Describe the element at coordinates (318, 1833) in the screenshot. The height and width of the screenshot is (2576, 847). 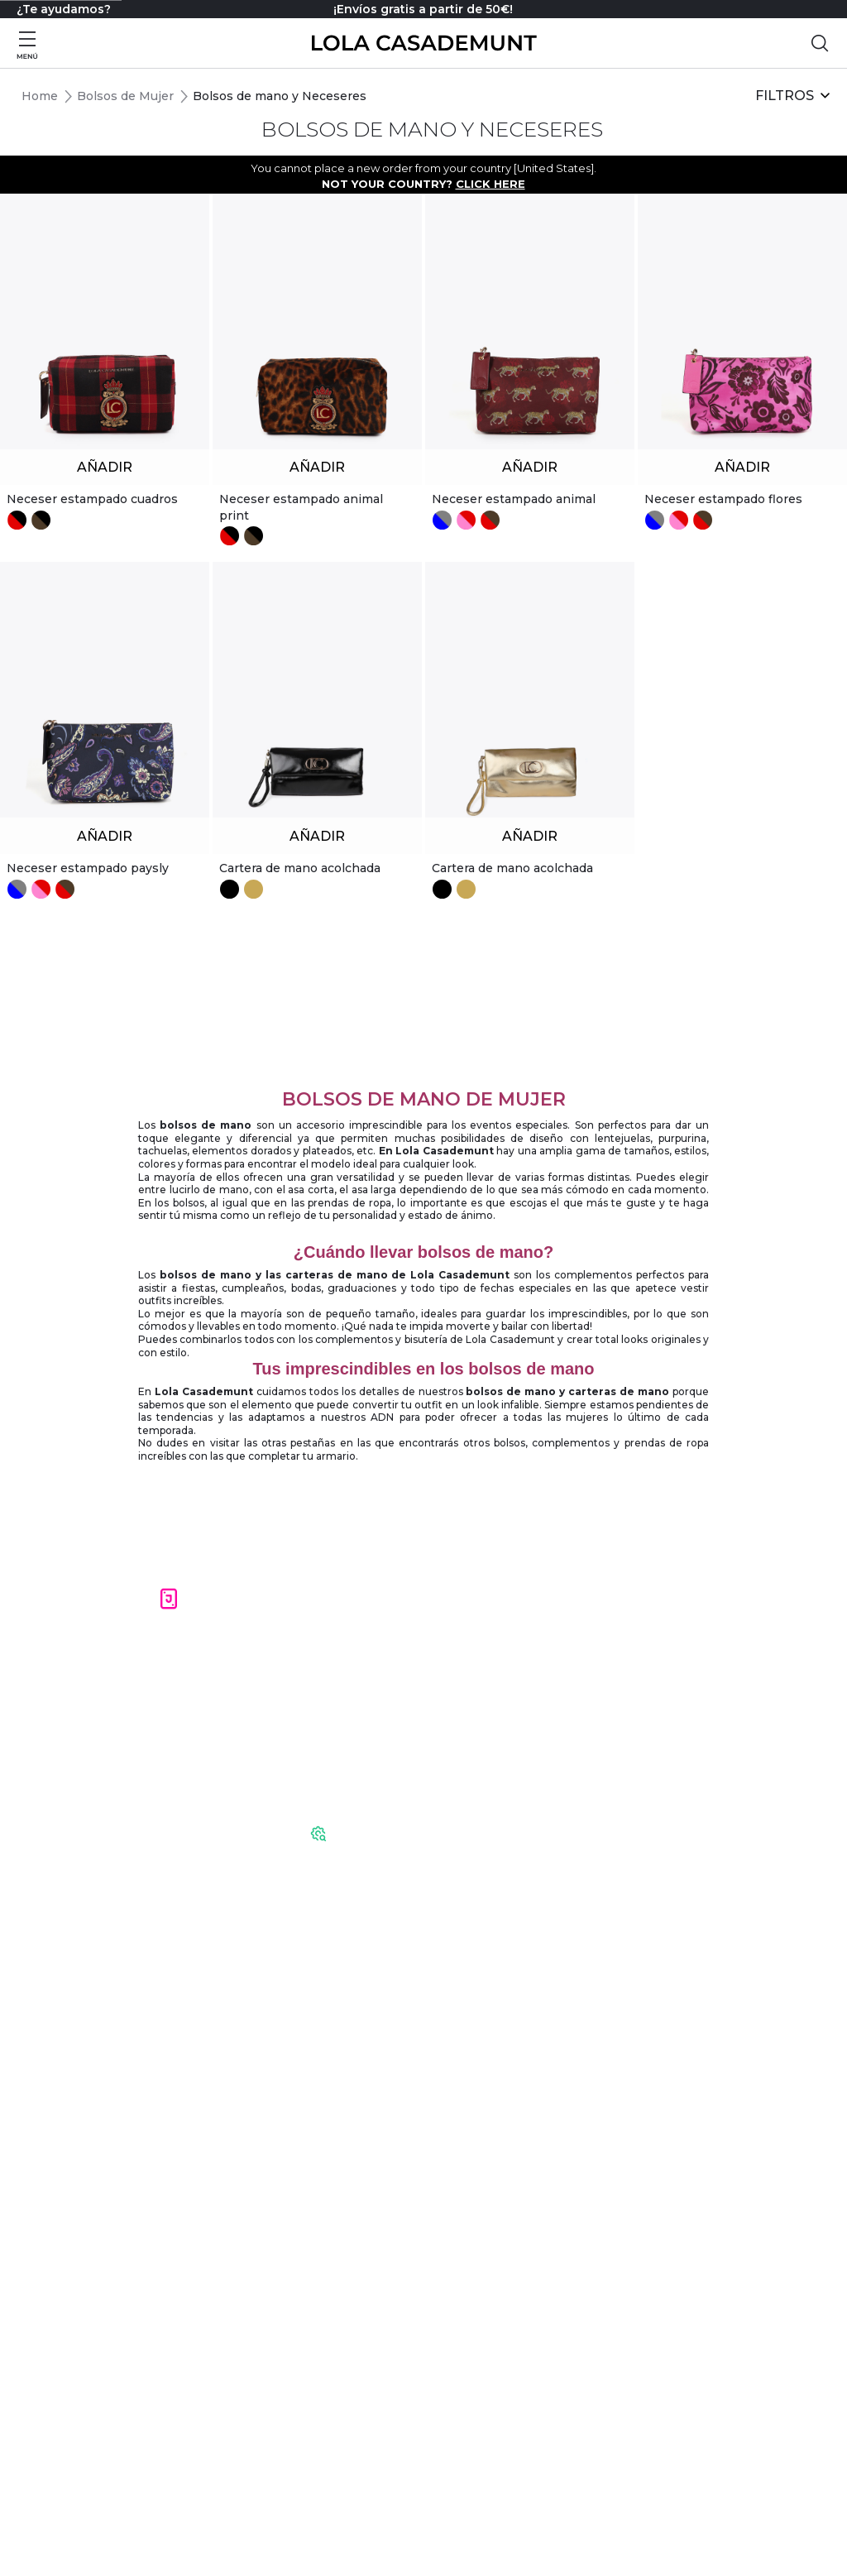
I see `search within settings or preferences` at that location.